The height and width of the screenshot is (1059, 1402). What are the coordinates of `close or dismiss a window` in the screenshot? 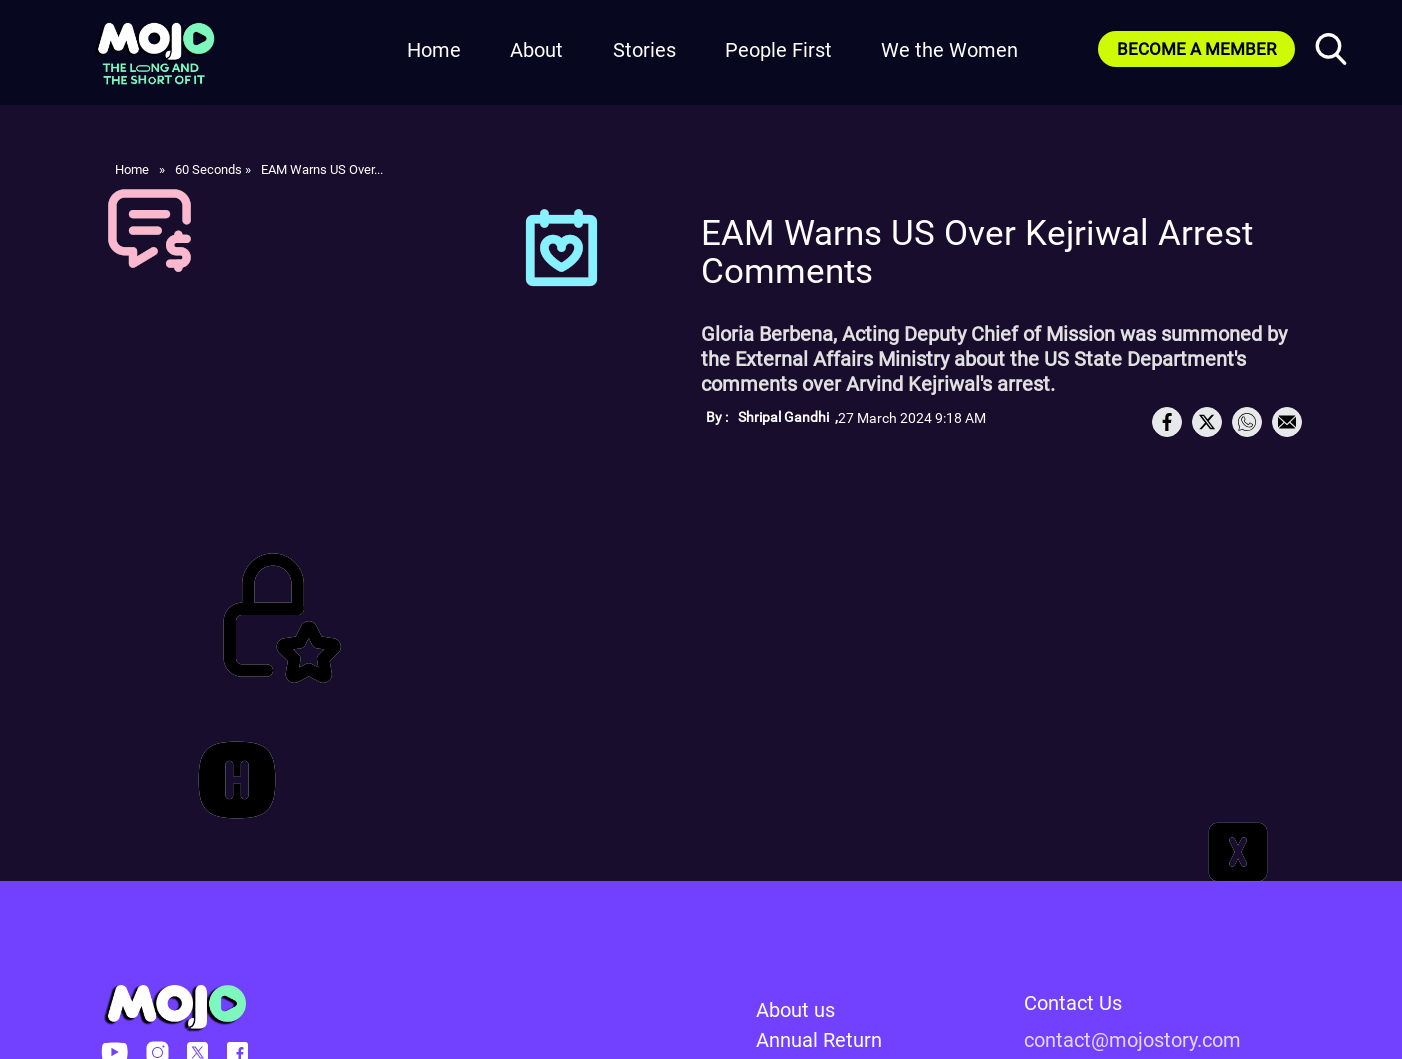 It's located at (1238, 852).